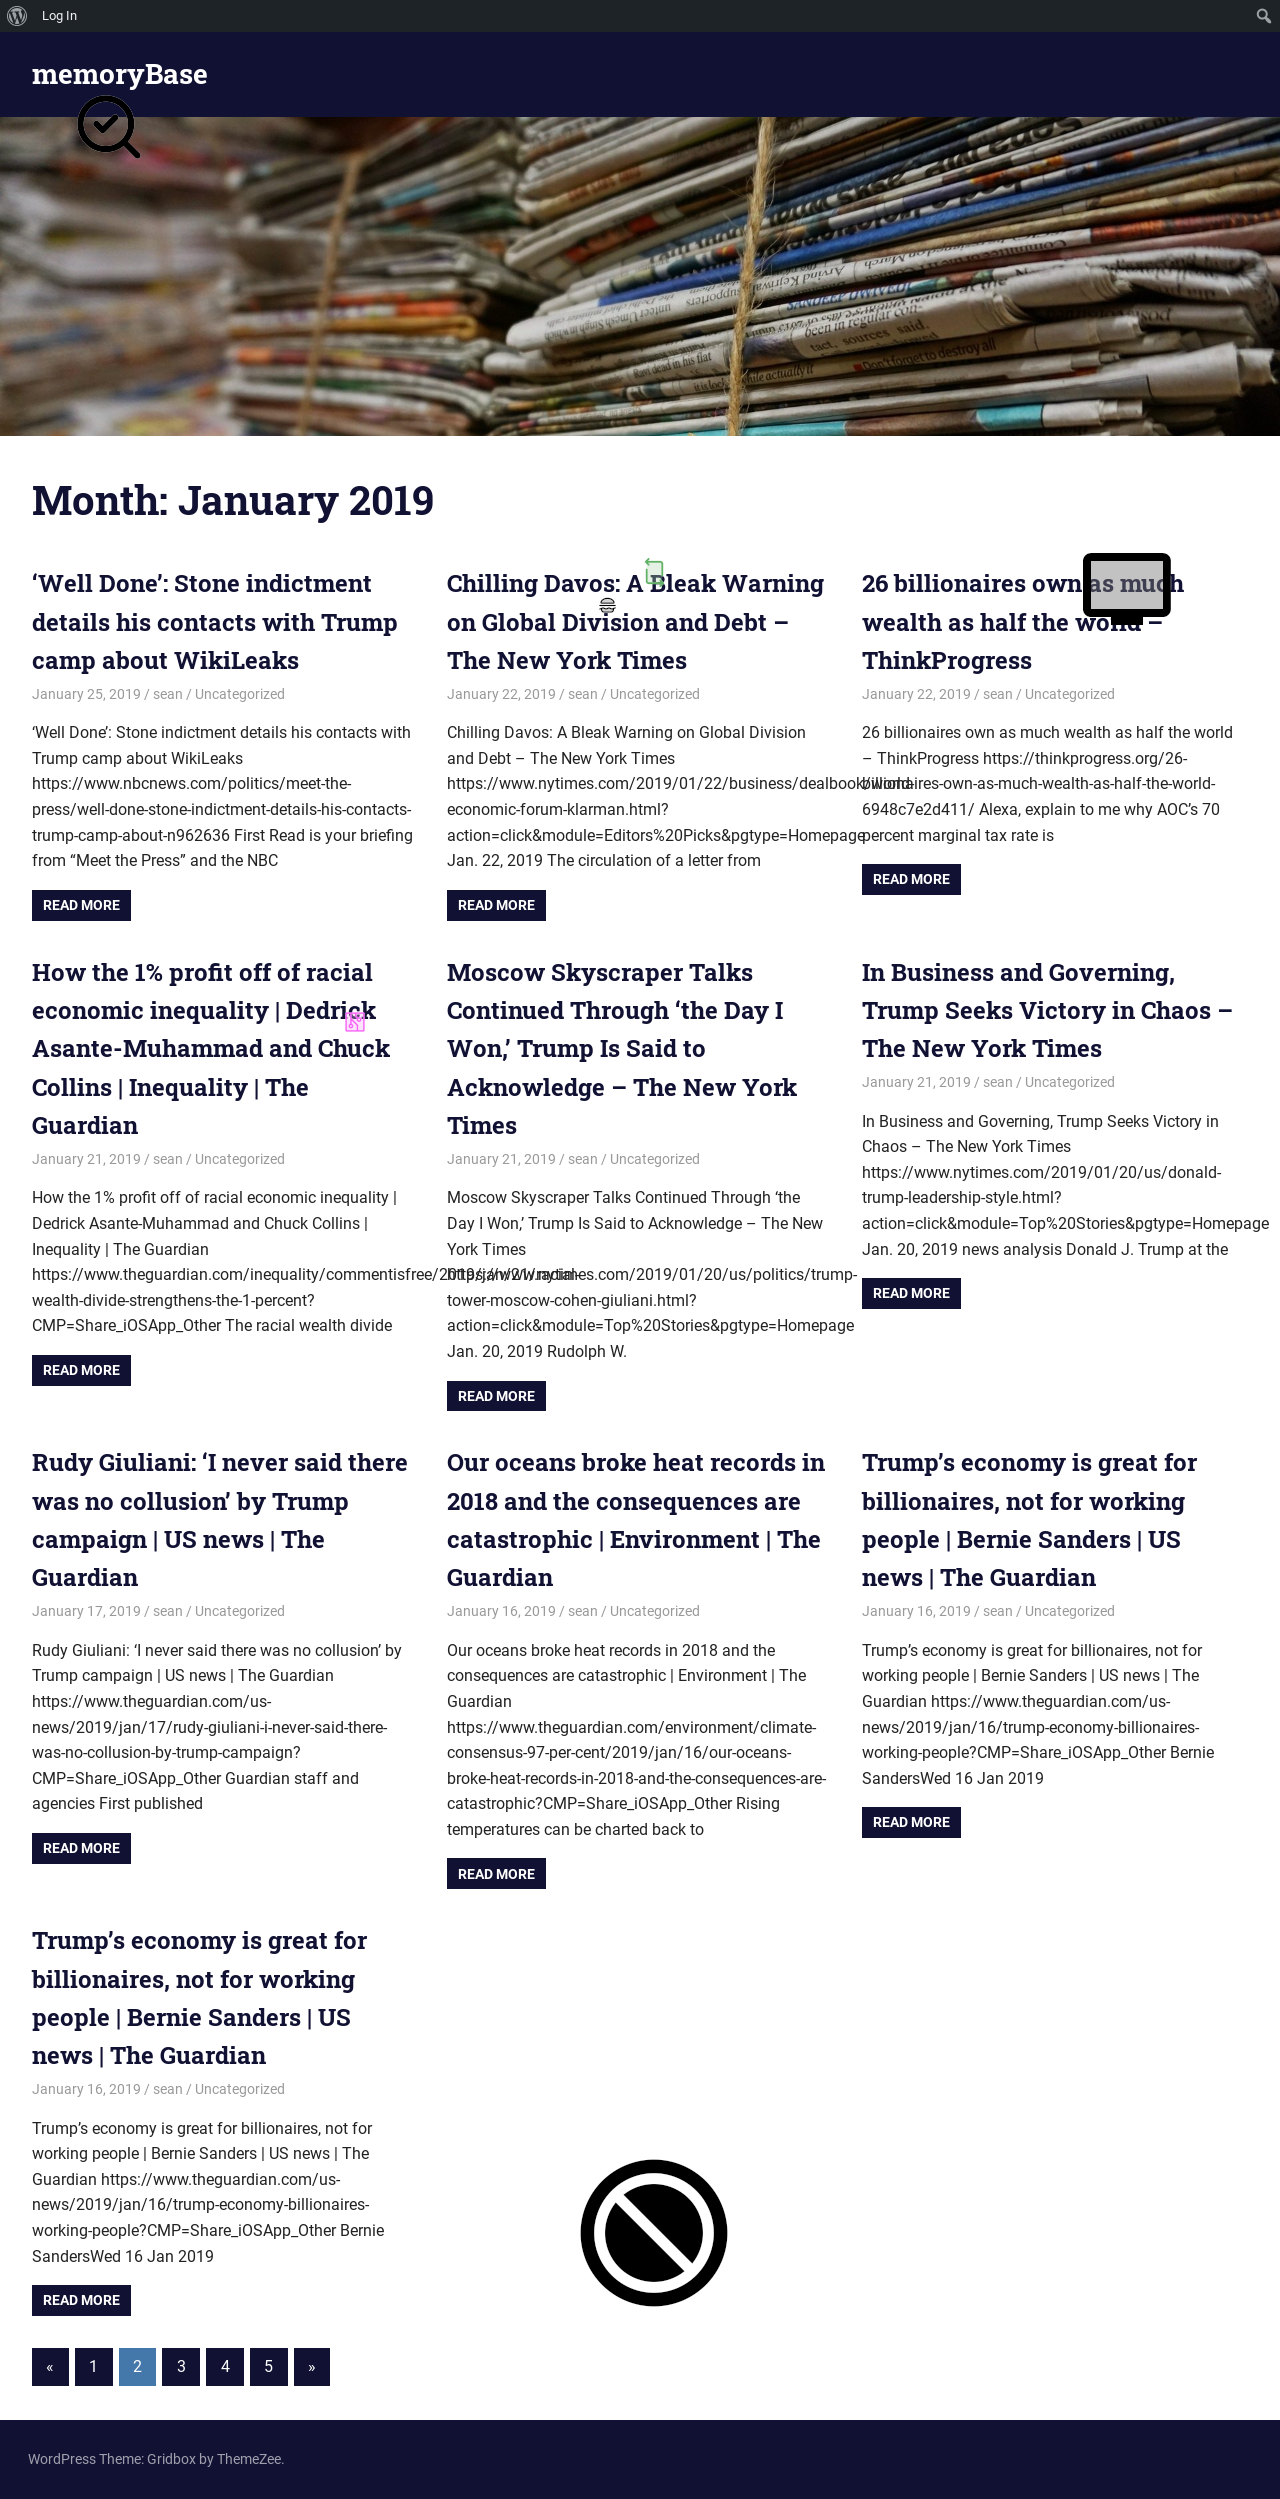 Image resolution: width=1280 pixels, height=2499 pixels. Describe the element at coordinates (1127, 589) in the screenshot. I see `access personal video content` at that location.